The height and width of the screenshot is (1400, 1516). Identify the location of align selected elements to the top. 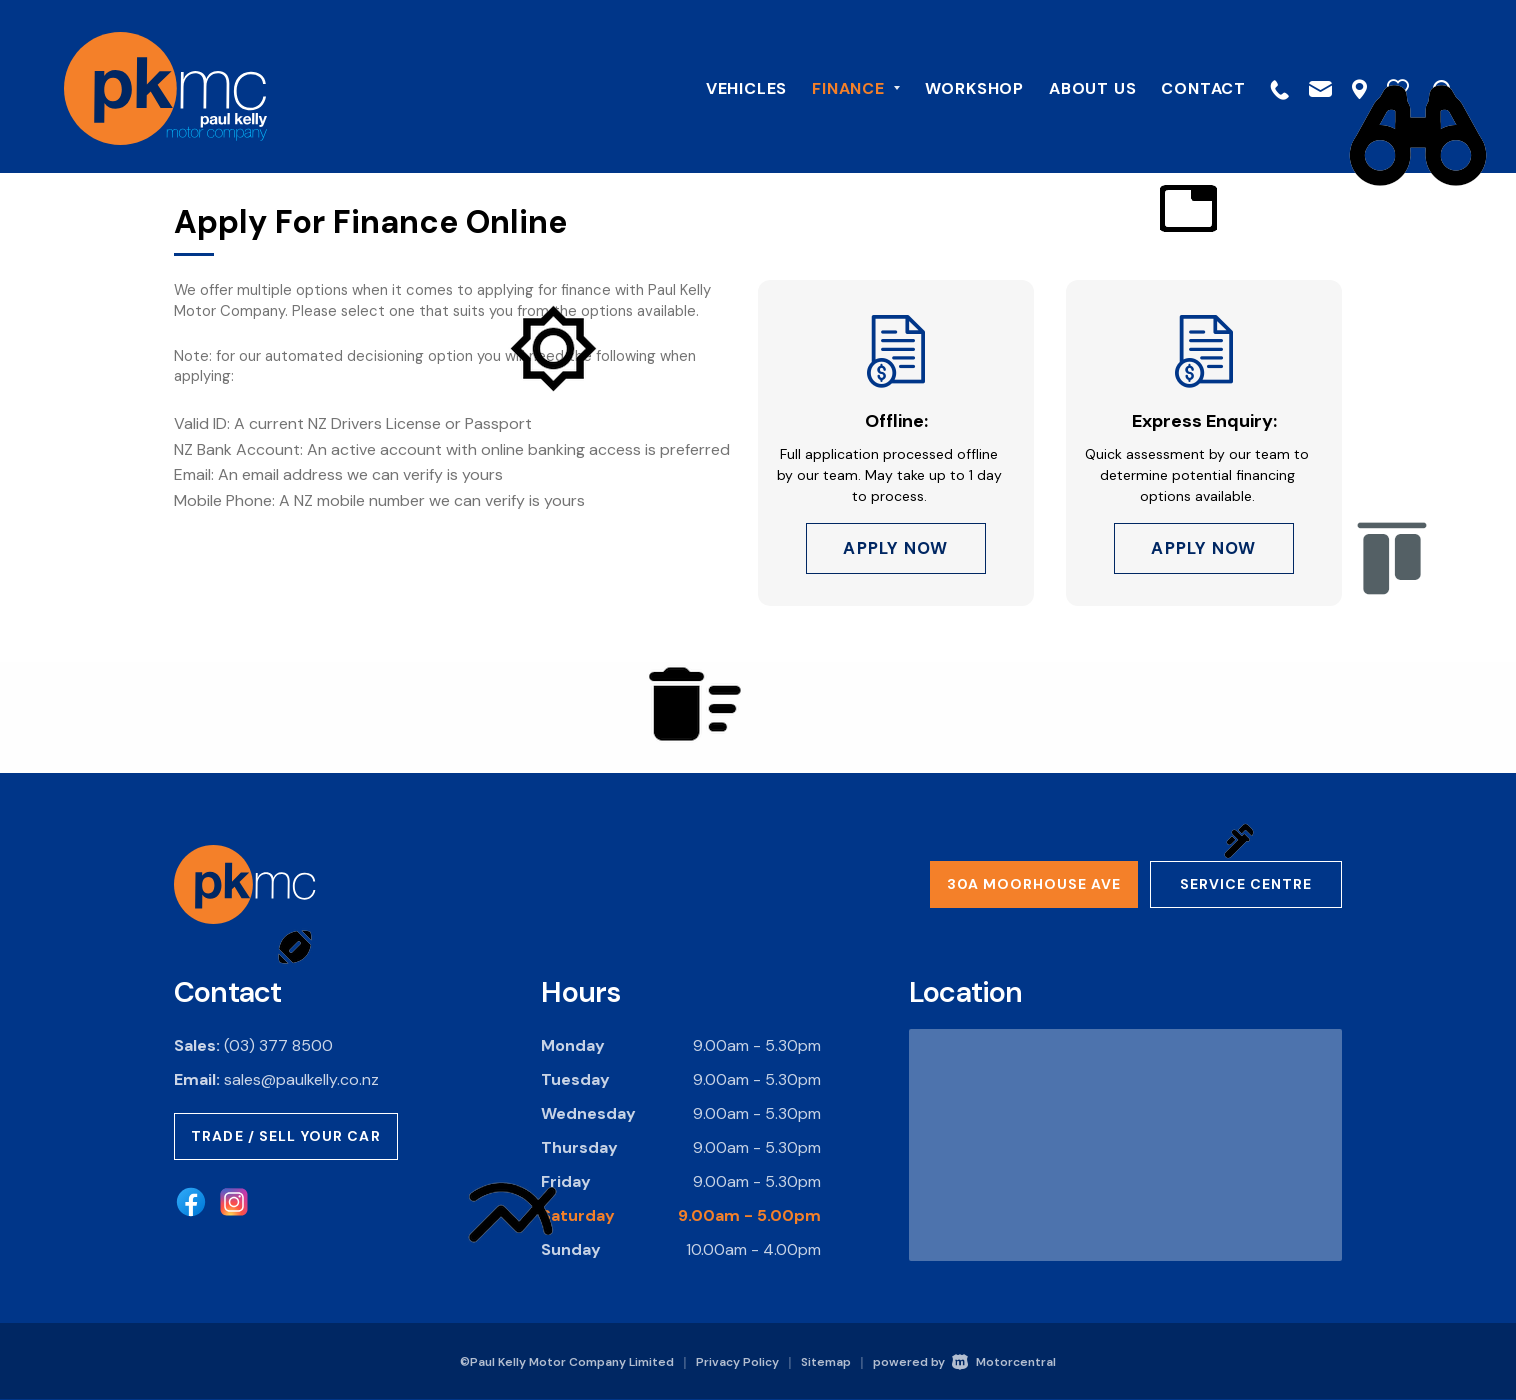
(1392, 557).